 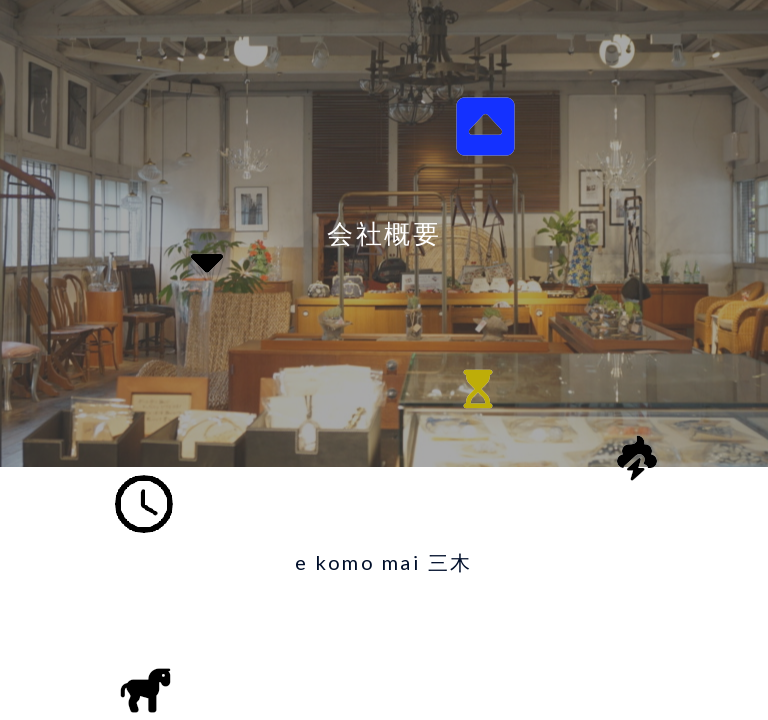 What do you see at coordinates (207, 262) in the screenshot?
I see `expand a dropdown menu` at bounding box center [207, 262].